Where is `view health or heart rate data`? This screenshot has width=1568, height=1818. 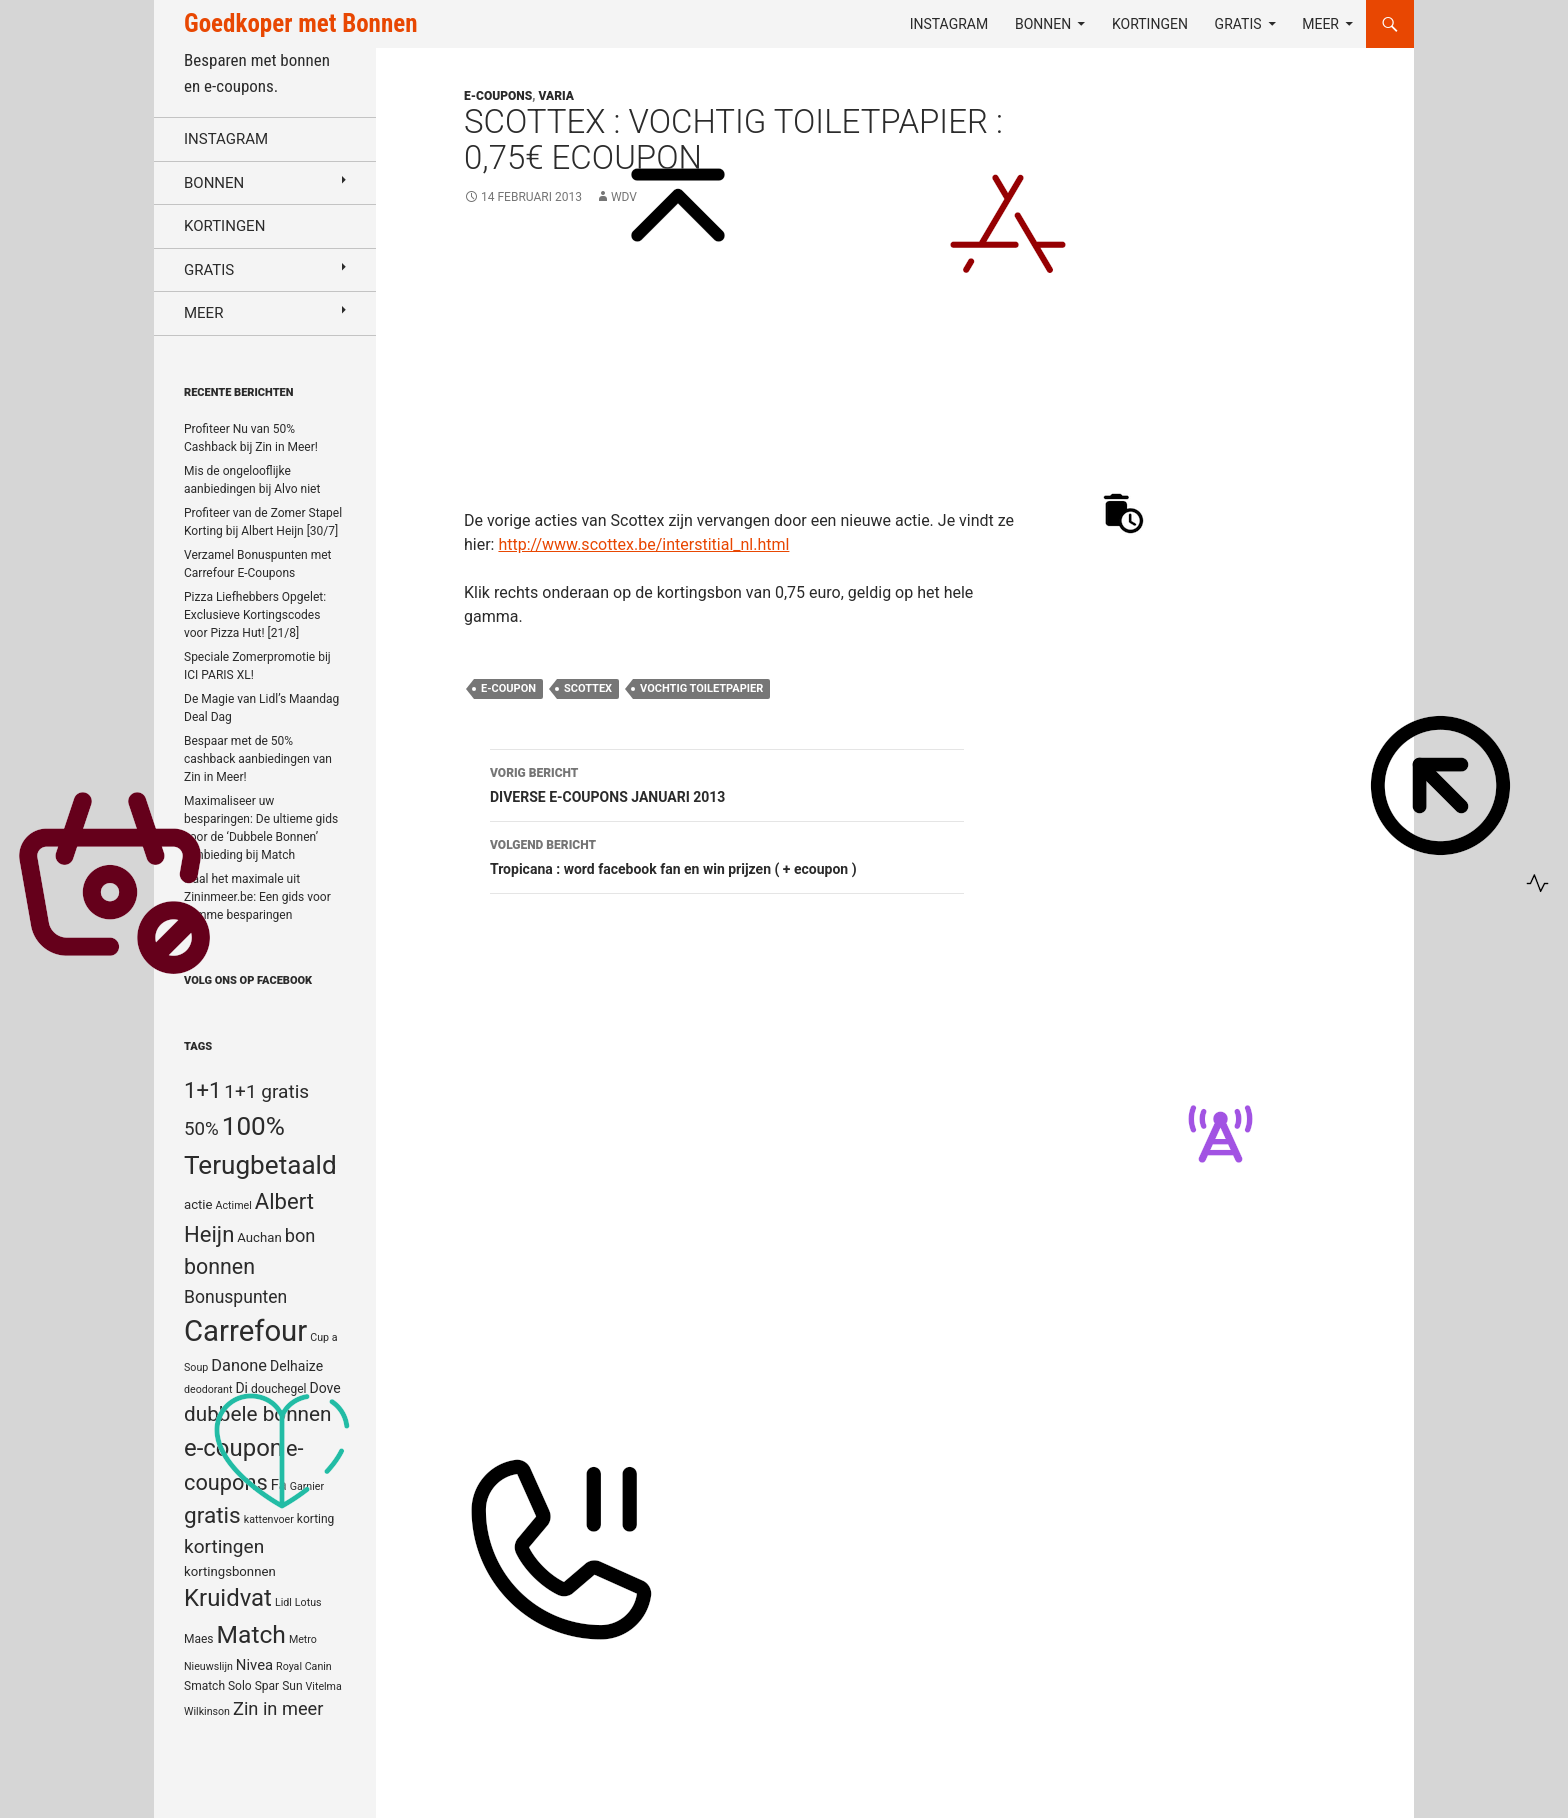
view health or heart rate data is located at coordinates (1537, 883).